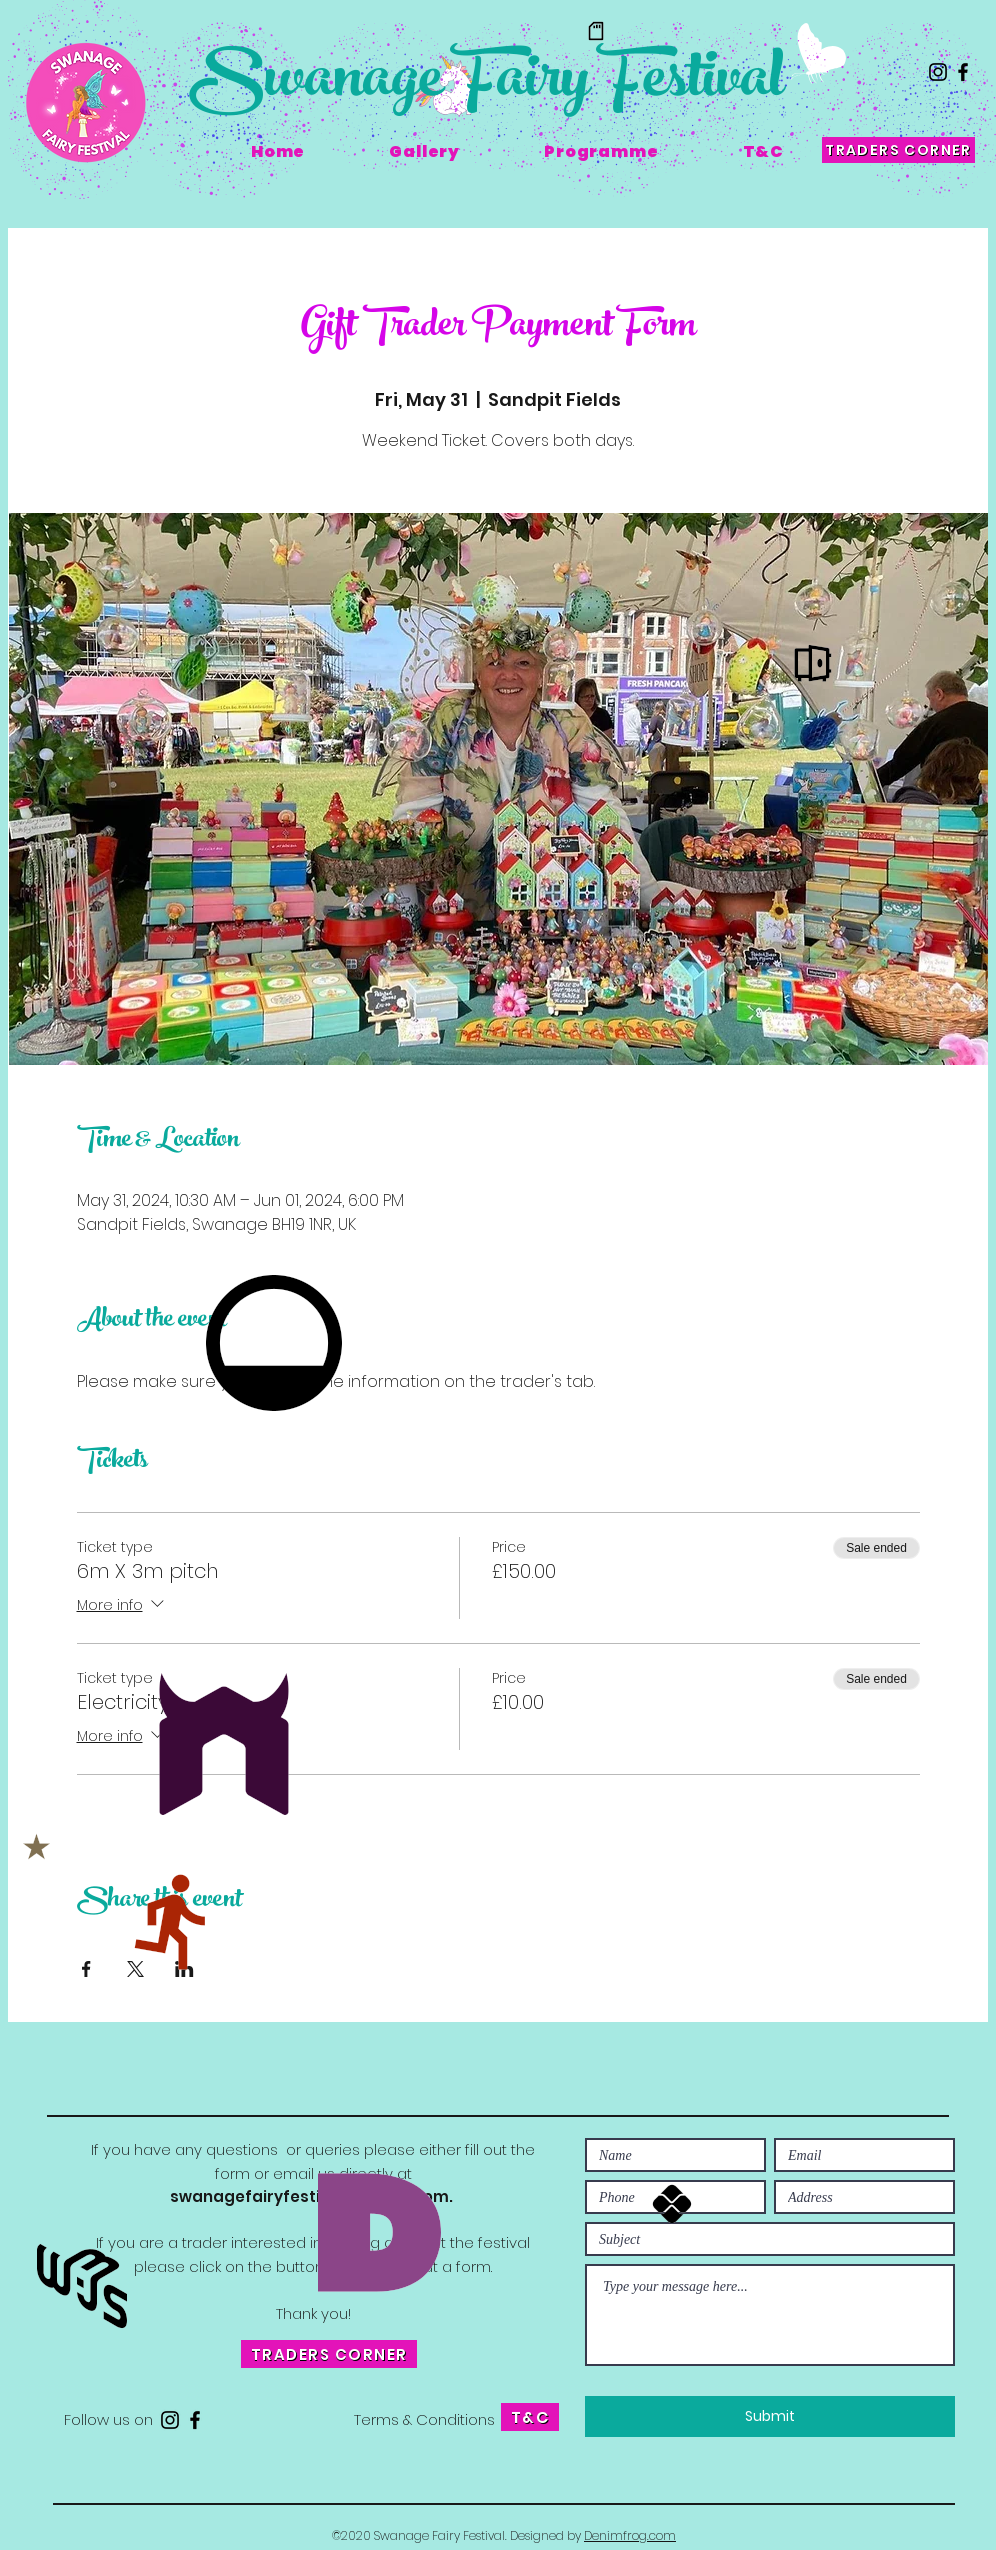  What do you see at coordinates (596, 31) in the screenshot?
I see `access external storage or SD card settings` at bounding box center [596, 31].